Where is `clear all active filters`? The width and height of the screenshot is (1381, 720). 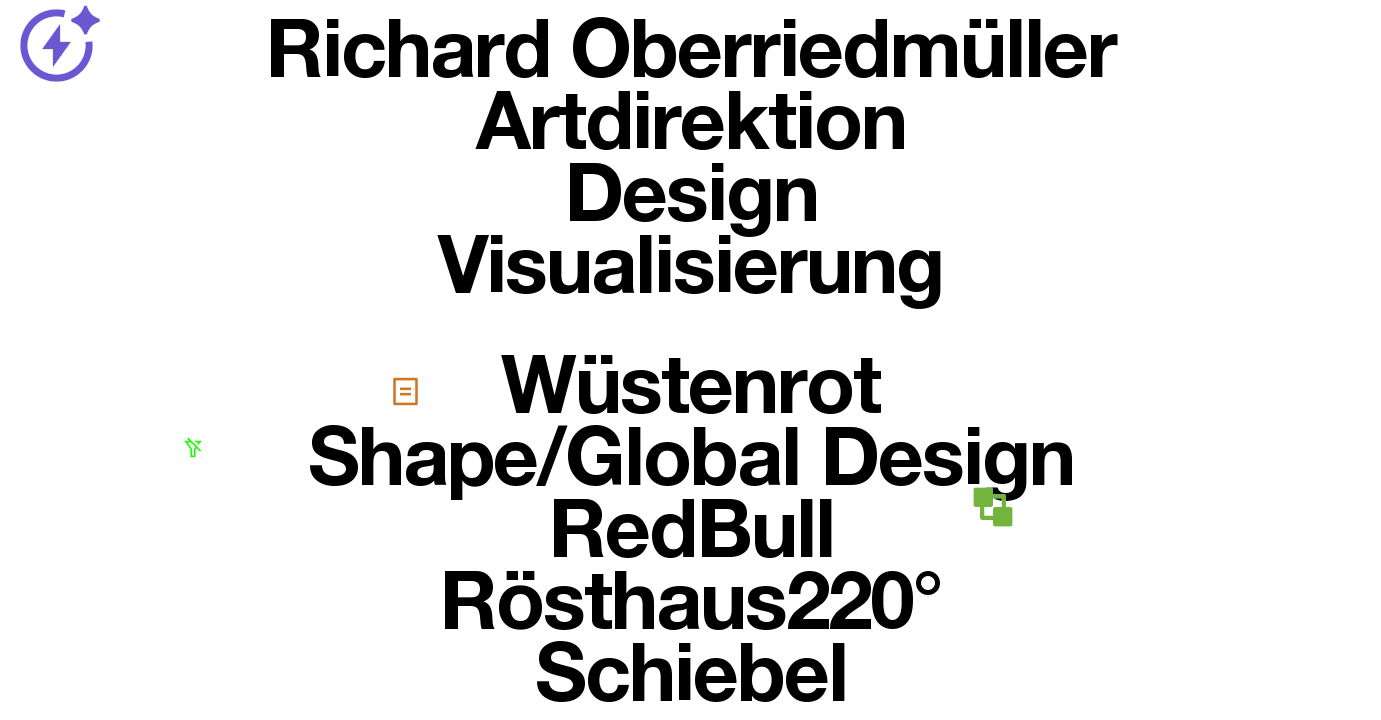
clear all active filters is located at coordinates (193, 448).